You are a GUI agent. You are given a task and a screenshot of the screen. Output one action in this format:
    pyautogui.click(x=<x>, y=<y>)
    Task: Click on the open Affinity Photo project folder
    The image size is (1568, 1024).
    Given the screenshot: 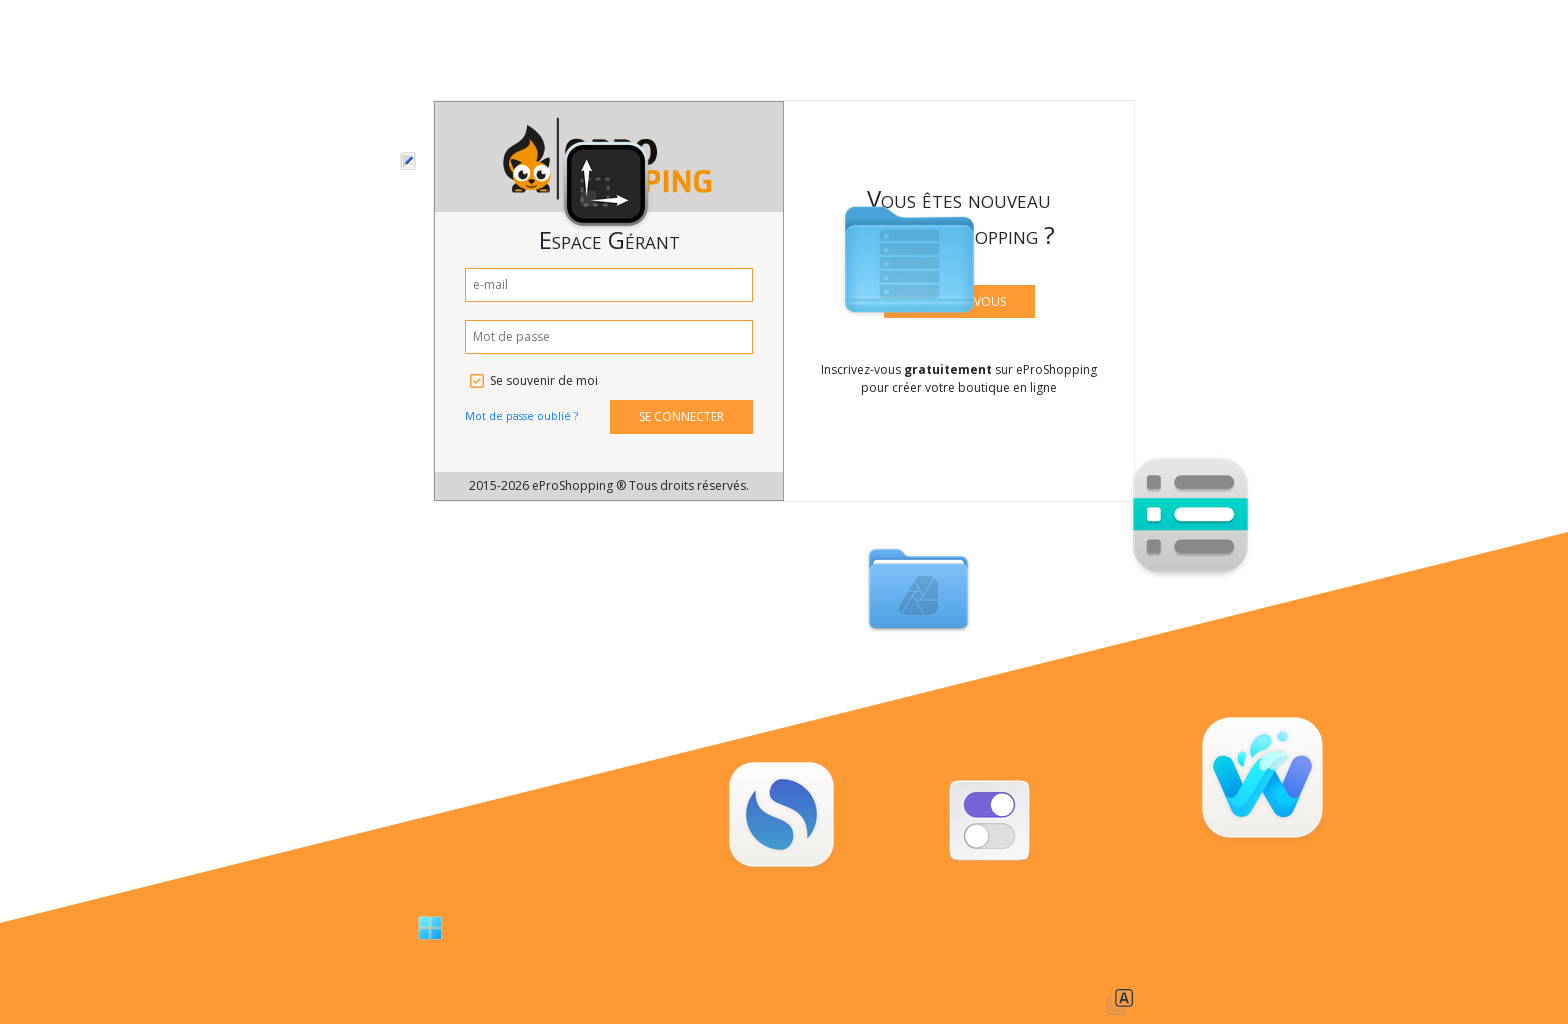 What is the action you would take?
    pyautogui.click(x=918, y=588)
    